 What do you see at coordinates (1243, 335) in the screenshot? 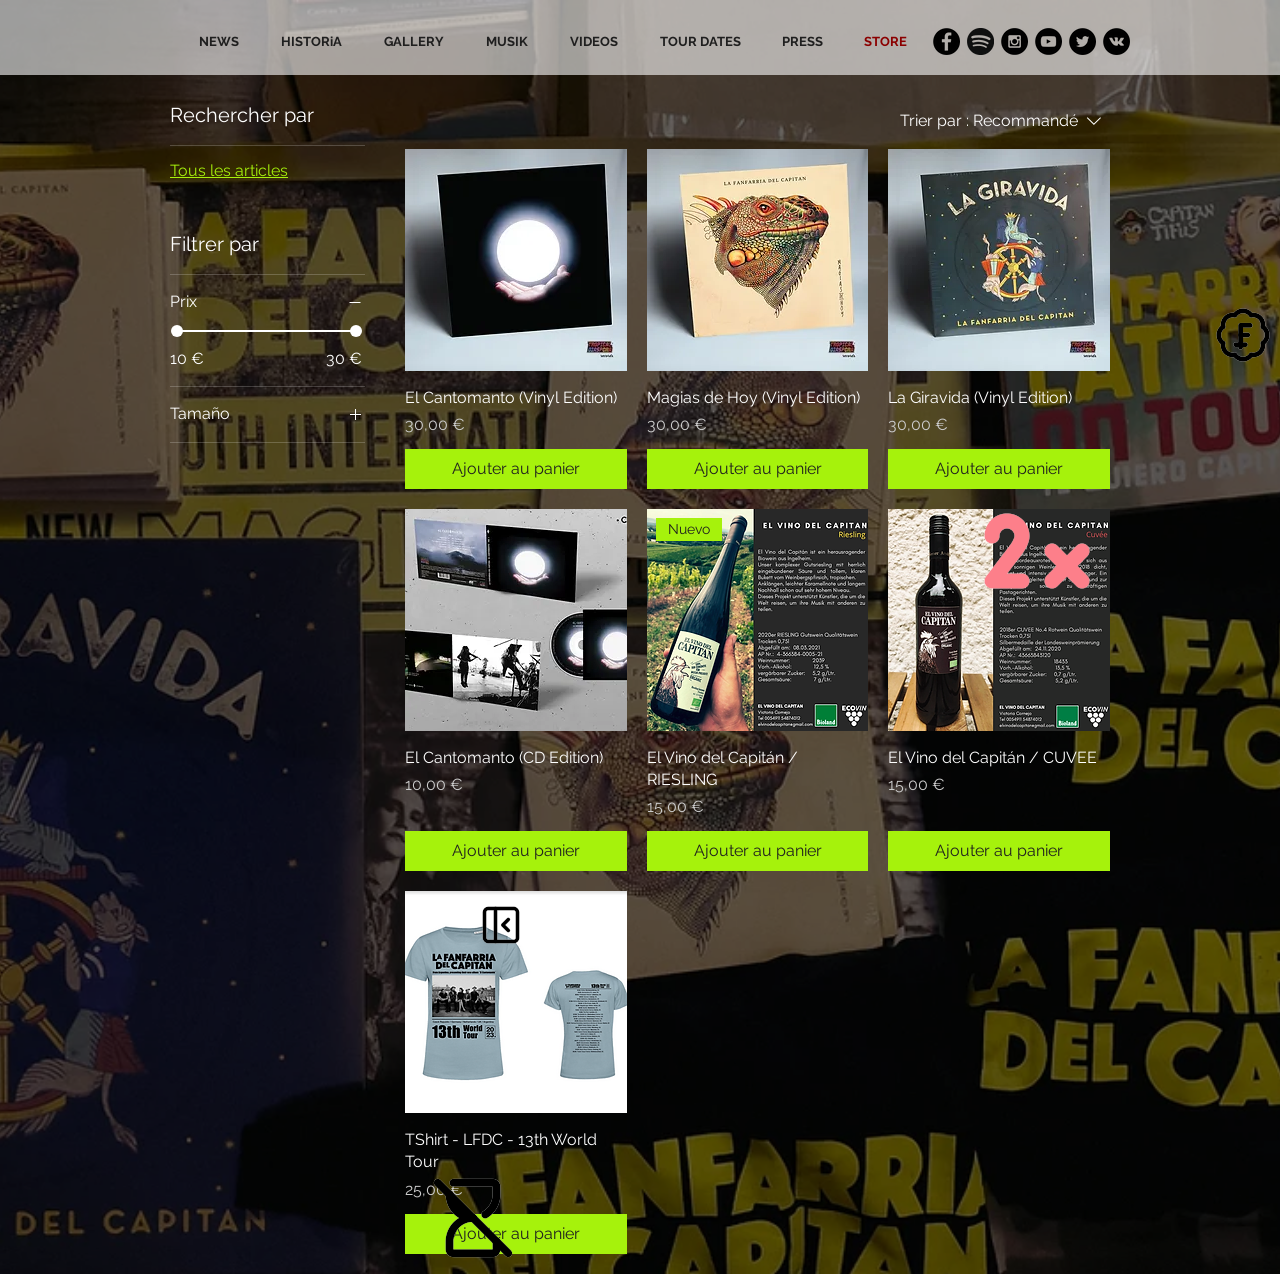
I see `indicates swiss franc currency or pricing` at bounding box center [1243, 335].